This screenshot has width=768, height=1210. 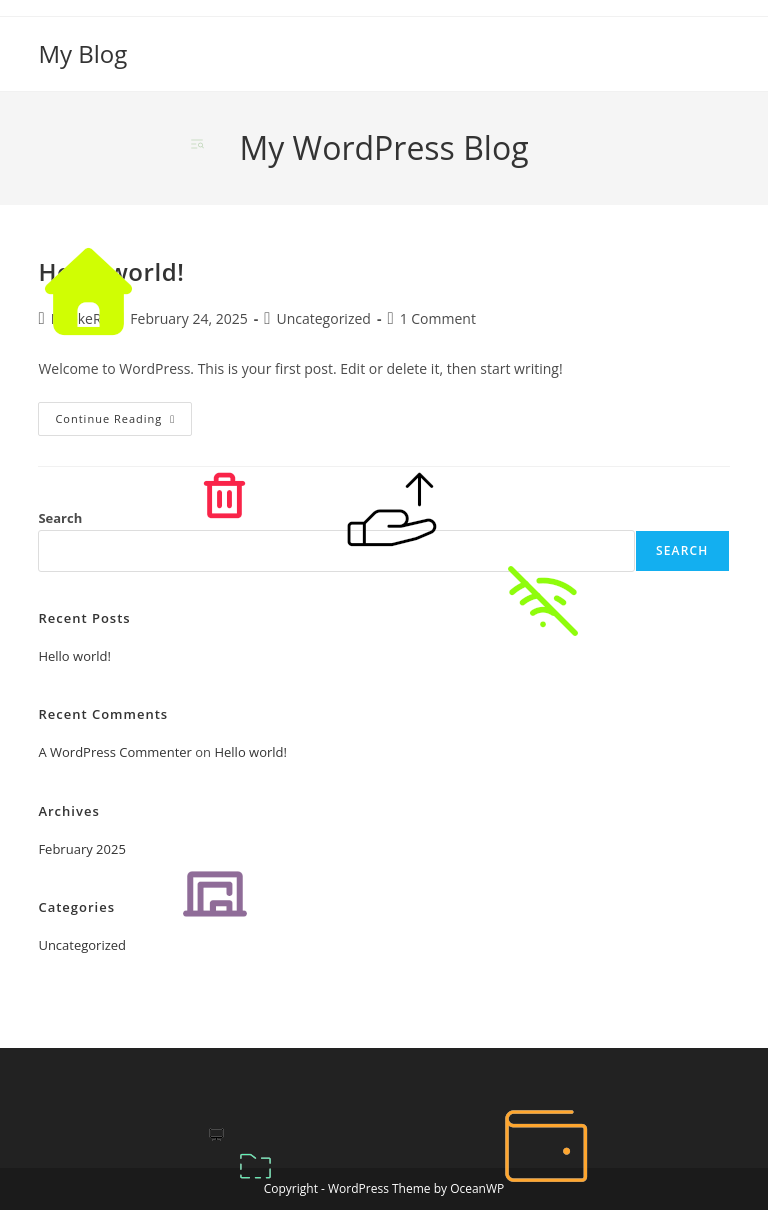 What do you see at coordinates (255, 1165) in the screenshot?
I see `empty or placeholder folder` at bounding box center [255, 1165].